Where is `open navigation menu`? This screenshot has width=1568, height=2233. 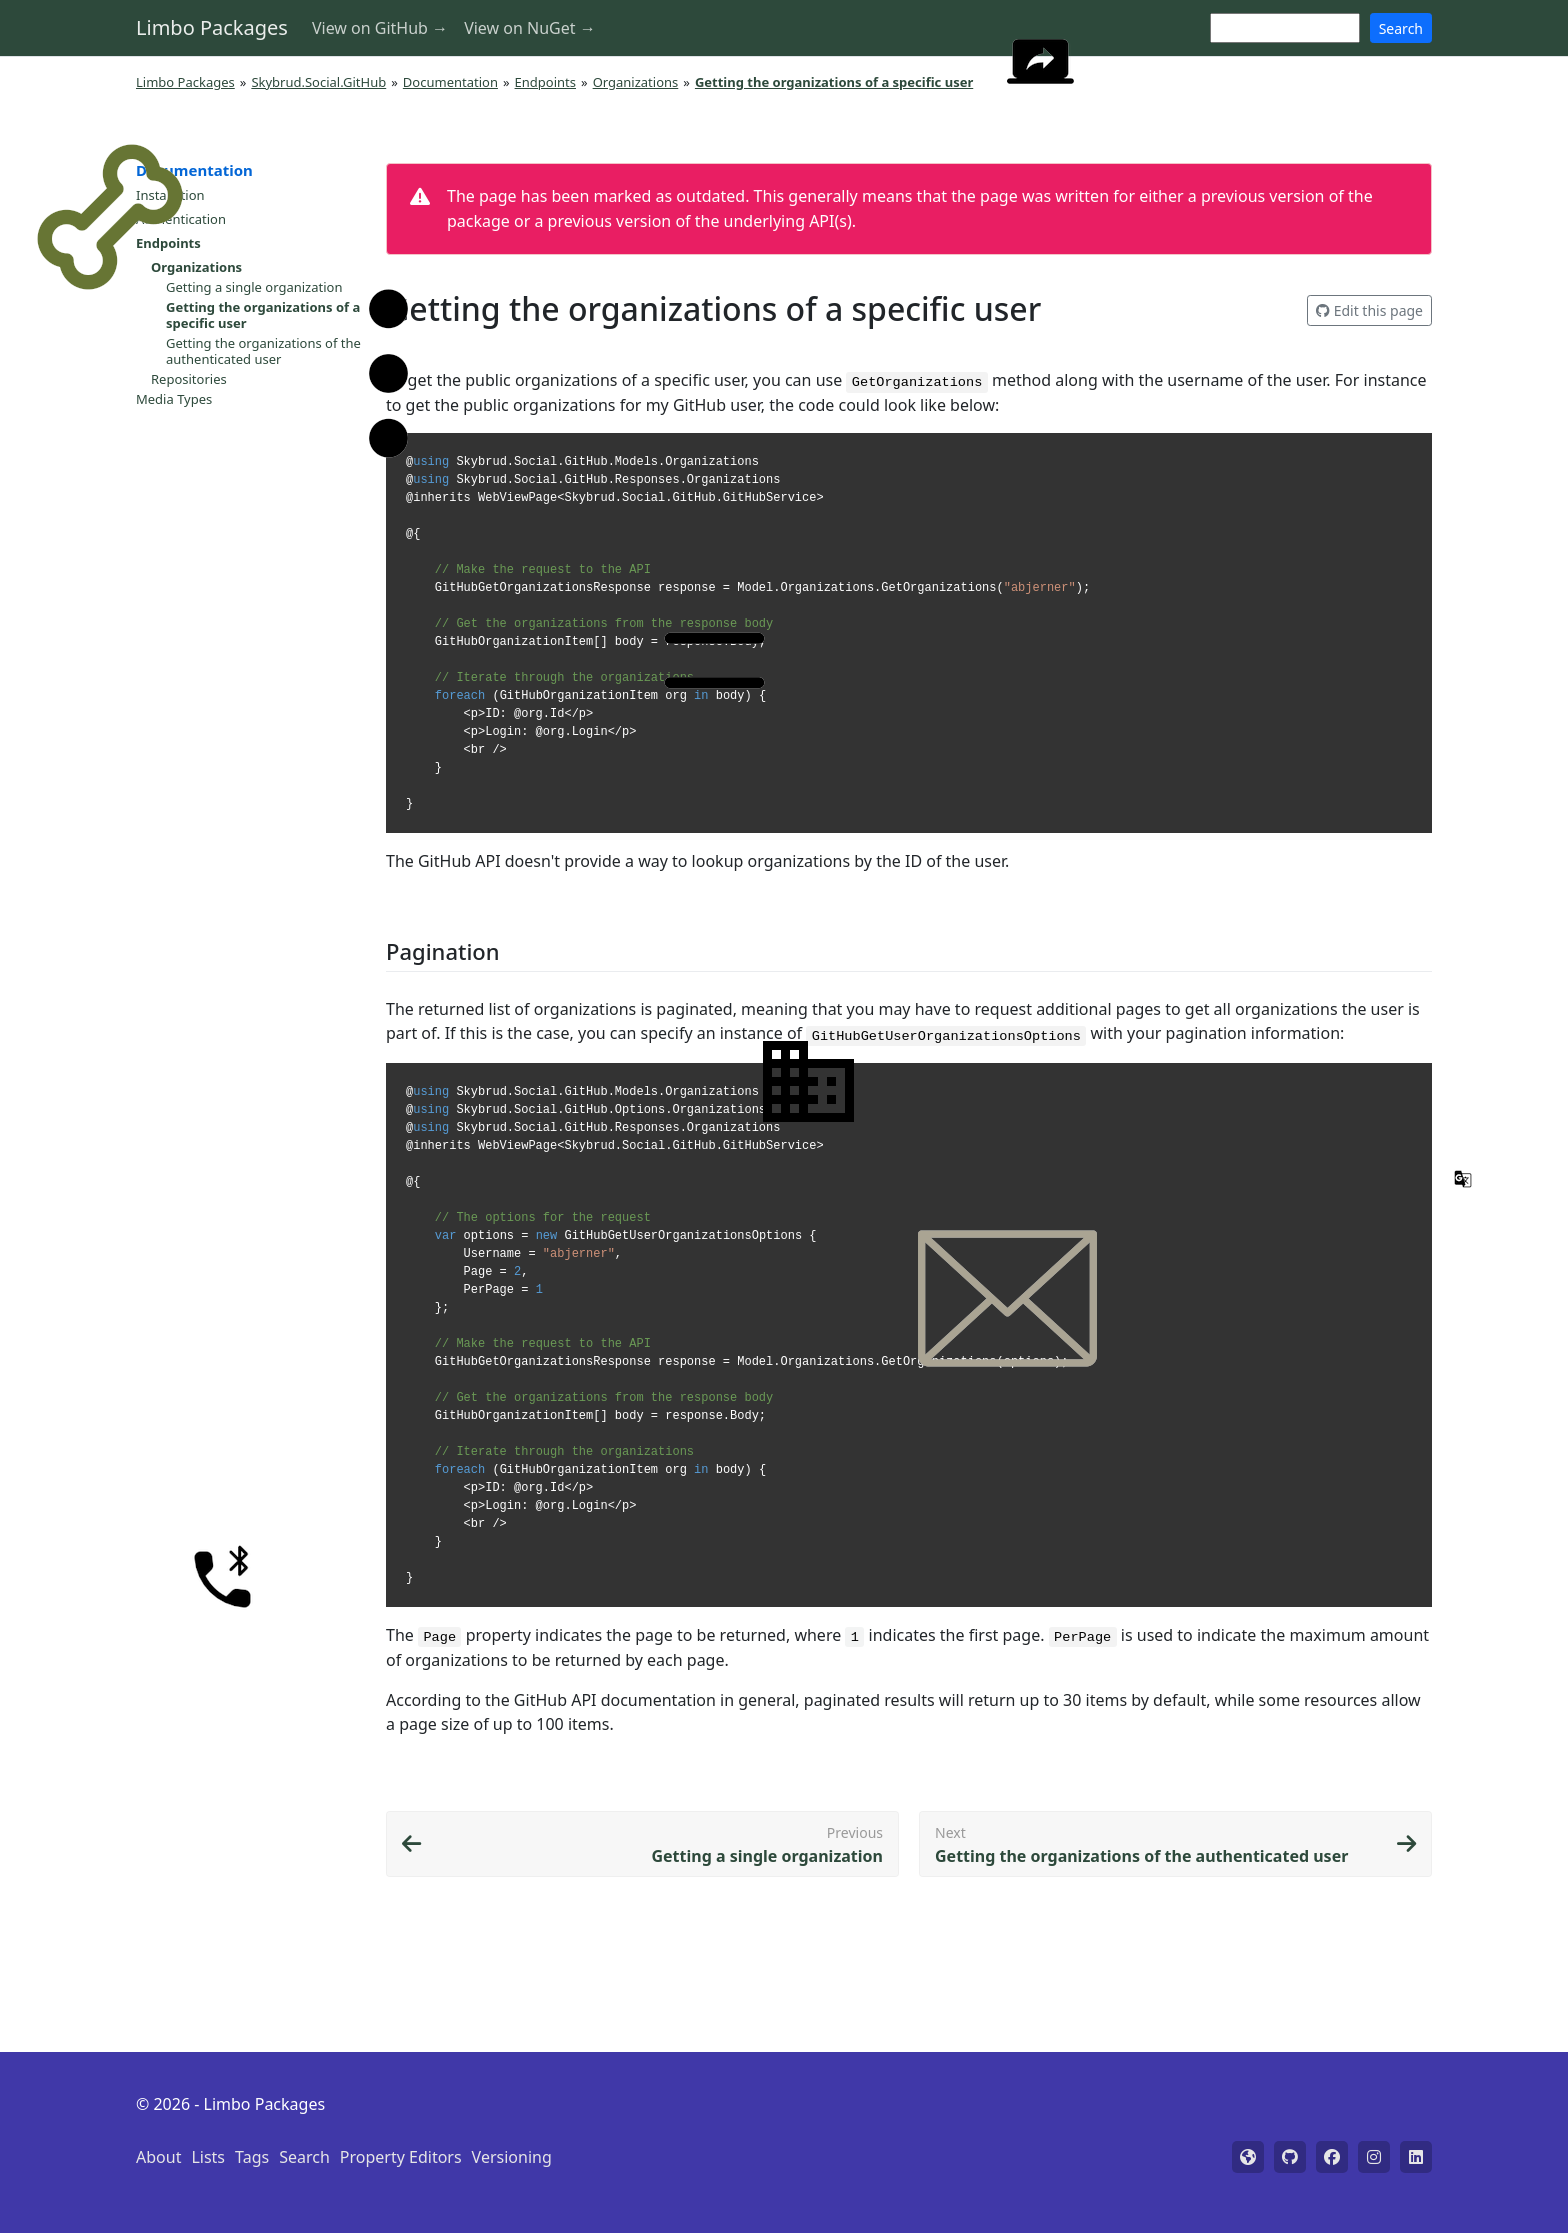
open navigation menu is located at coordinates (714, 660).